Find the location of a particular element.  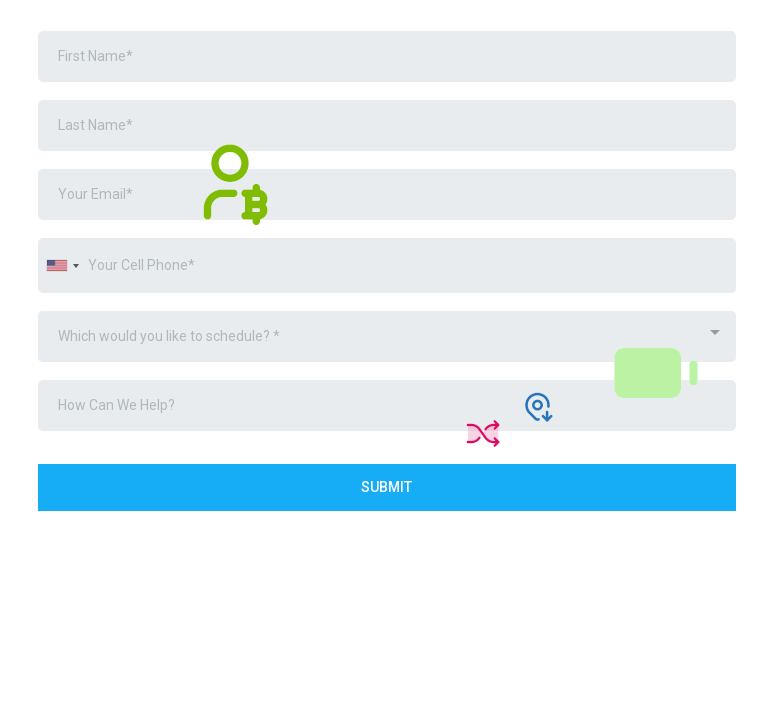

view user's bitcoin wallet or balance is located at coordinates (230, 182).